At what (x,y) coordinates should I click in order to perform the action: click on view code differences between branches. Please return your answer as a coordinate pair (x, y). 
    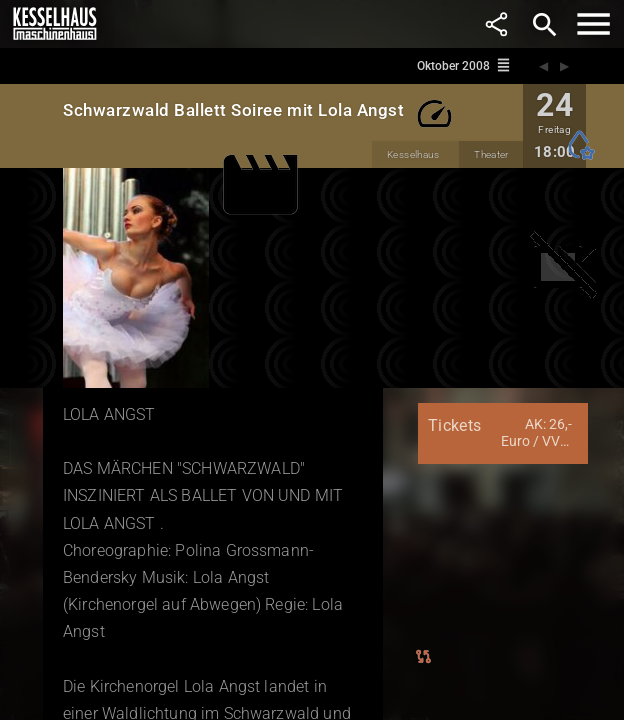
    Looking at the image, I should click on (423, 656).